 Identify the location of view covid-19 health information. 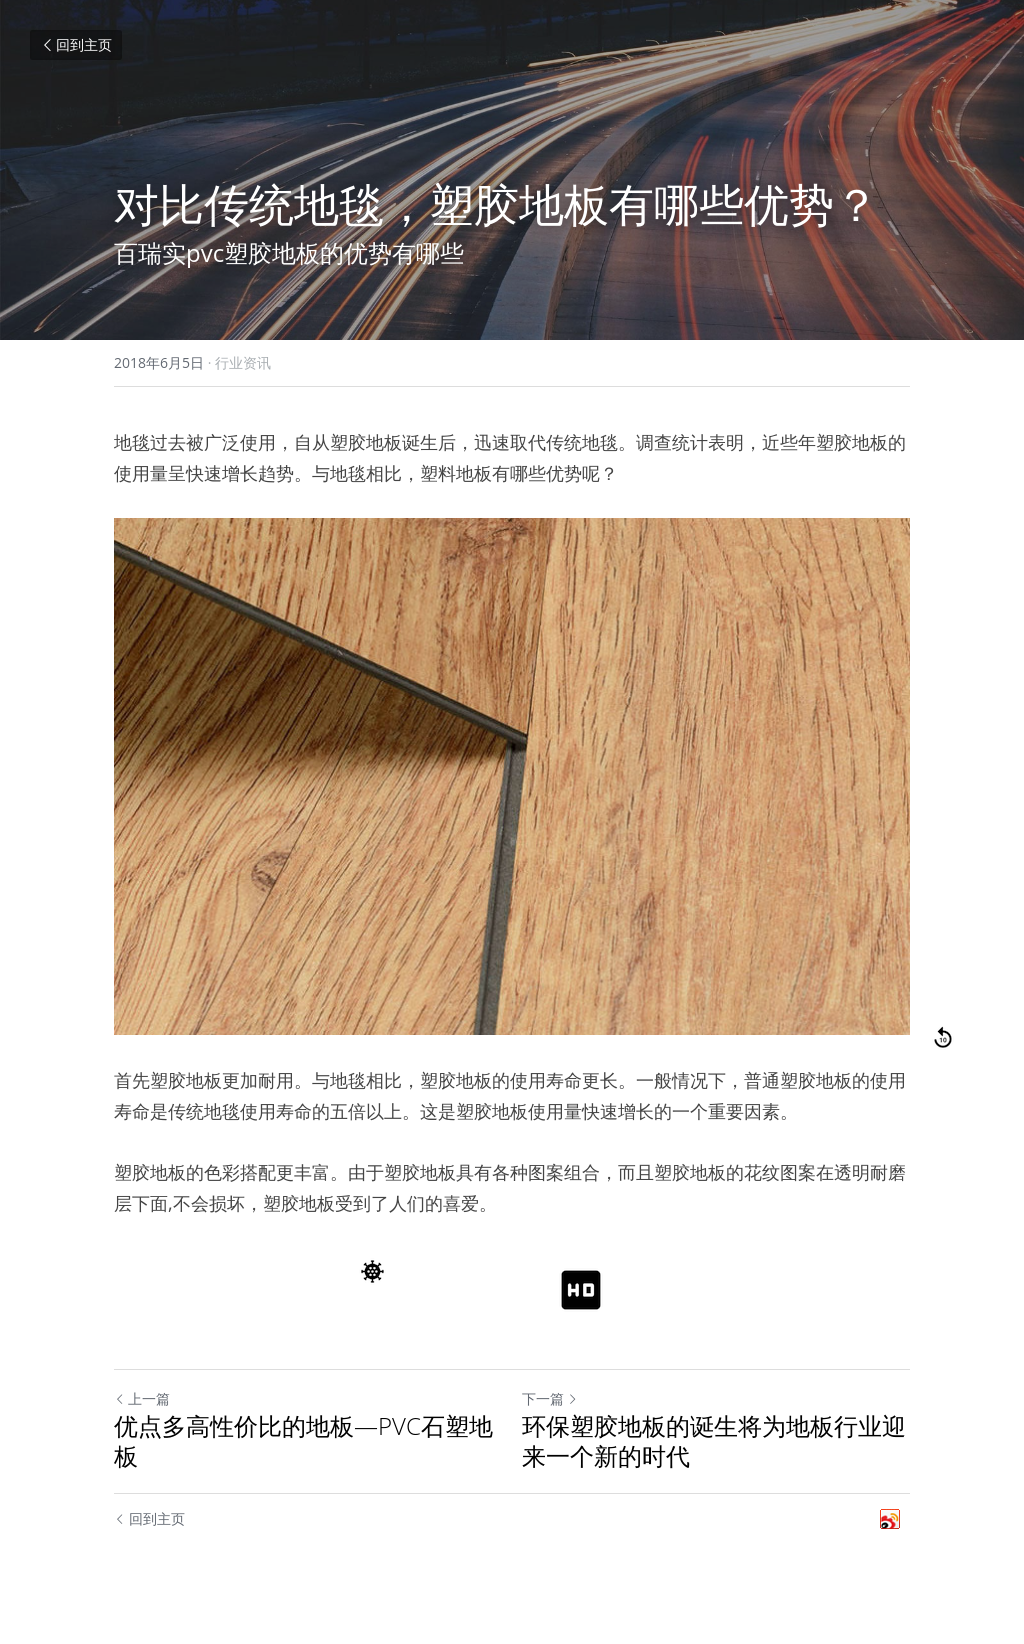
(372, 1271).